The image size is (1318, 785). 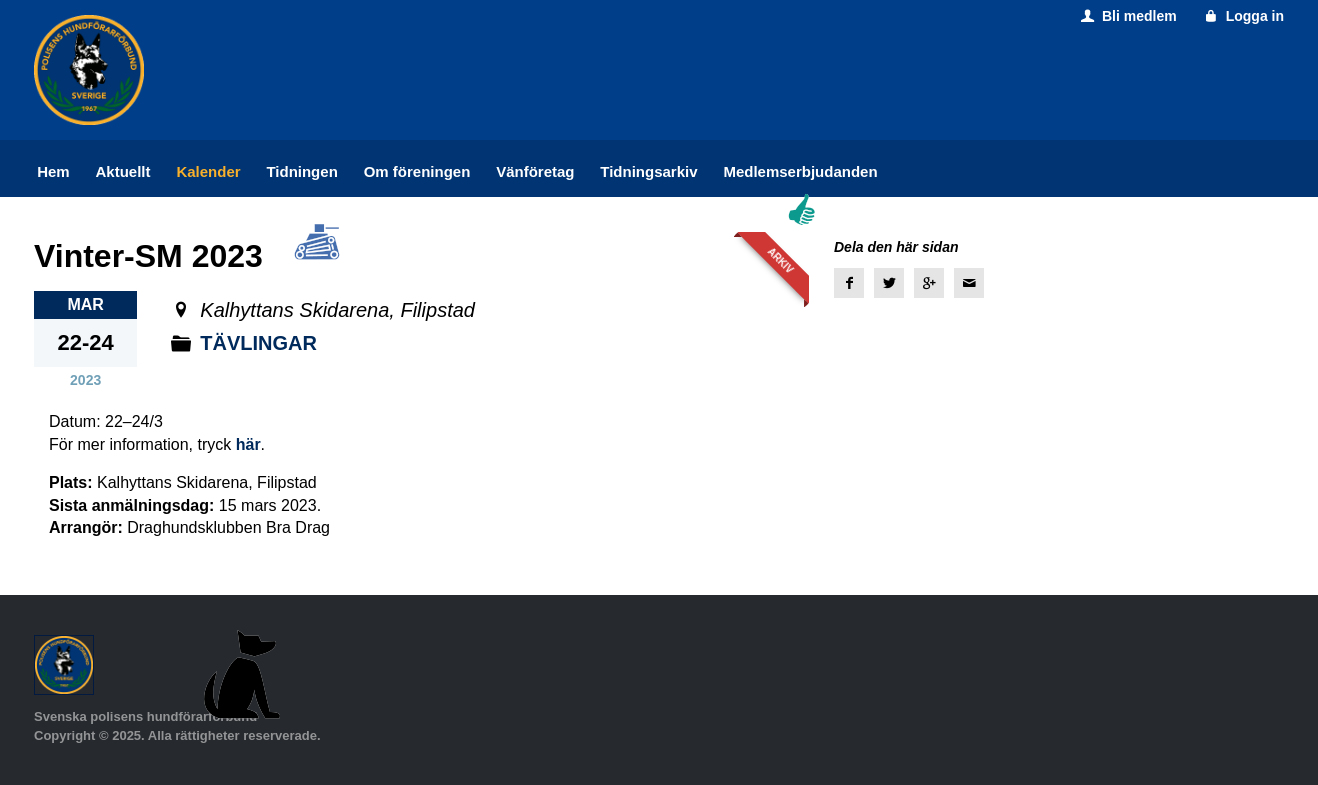 What do you see at coordinates (802, 209) in the screenshot?
I see `like or upvote content` at bounding box center [802, 209].